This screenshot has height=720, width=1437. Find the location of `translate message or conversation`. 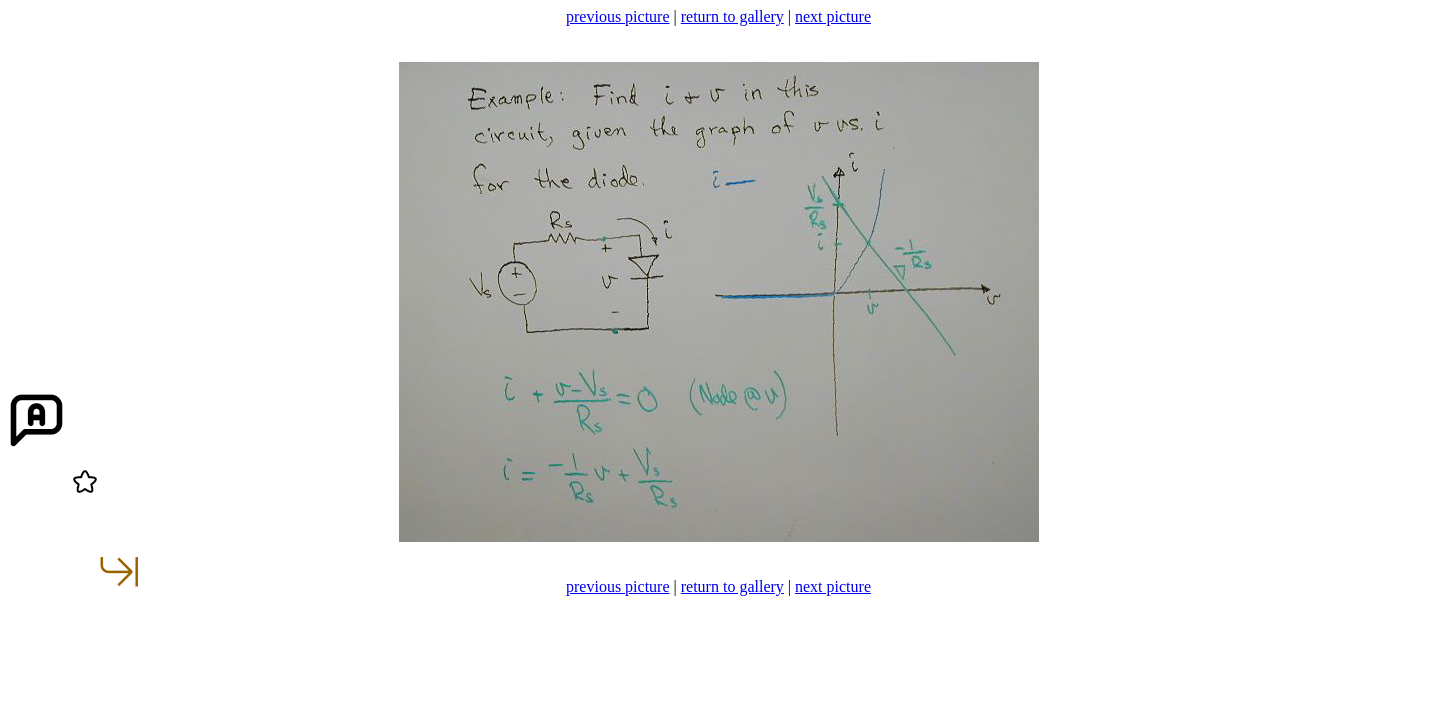

translate message or conversation is located at coordinates (36, 417).